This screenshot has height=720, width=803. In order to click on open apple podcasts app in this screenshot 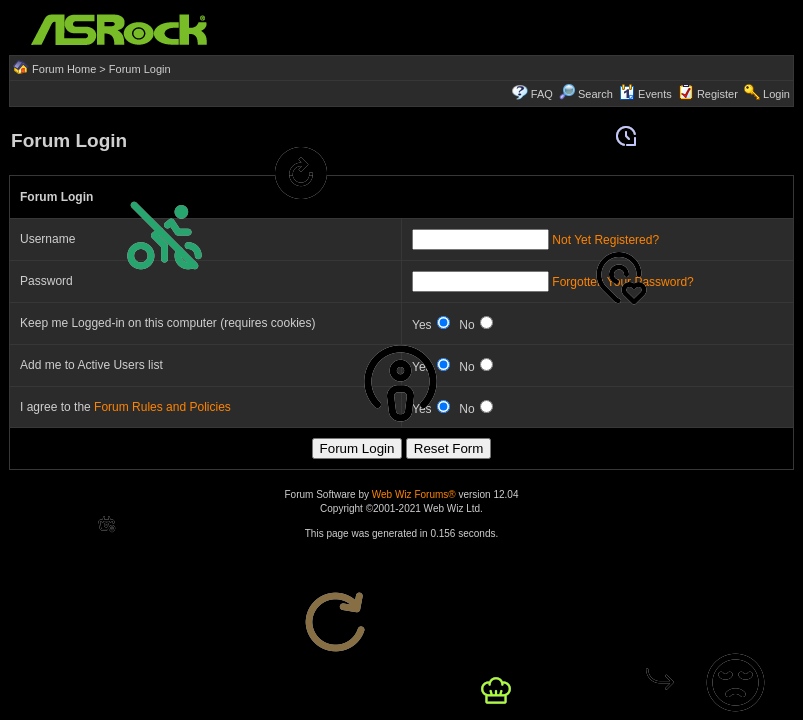, I will do `click(400, 381)`.